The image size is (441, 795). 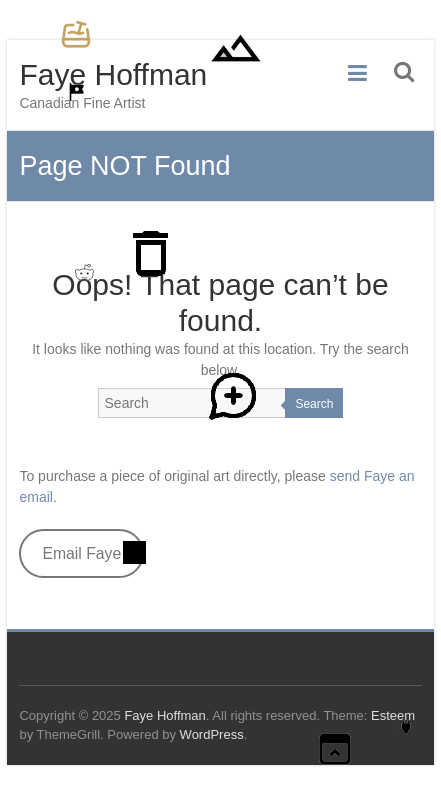 What do you see at coordinates (76, 92) in the screenshot?
I see `start a guided tour or walkthrough` at bounding box center [76, 92].